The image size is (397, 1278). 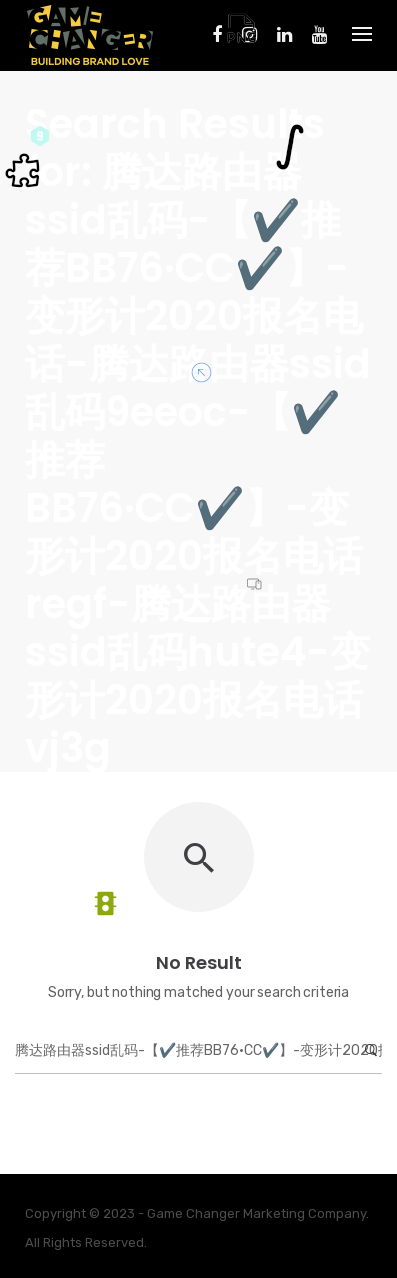 What do you see at coordinates (290, 147) in the screenshot?
I see `access integral calculus tools` at bounding box center [290, 147].